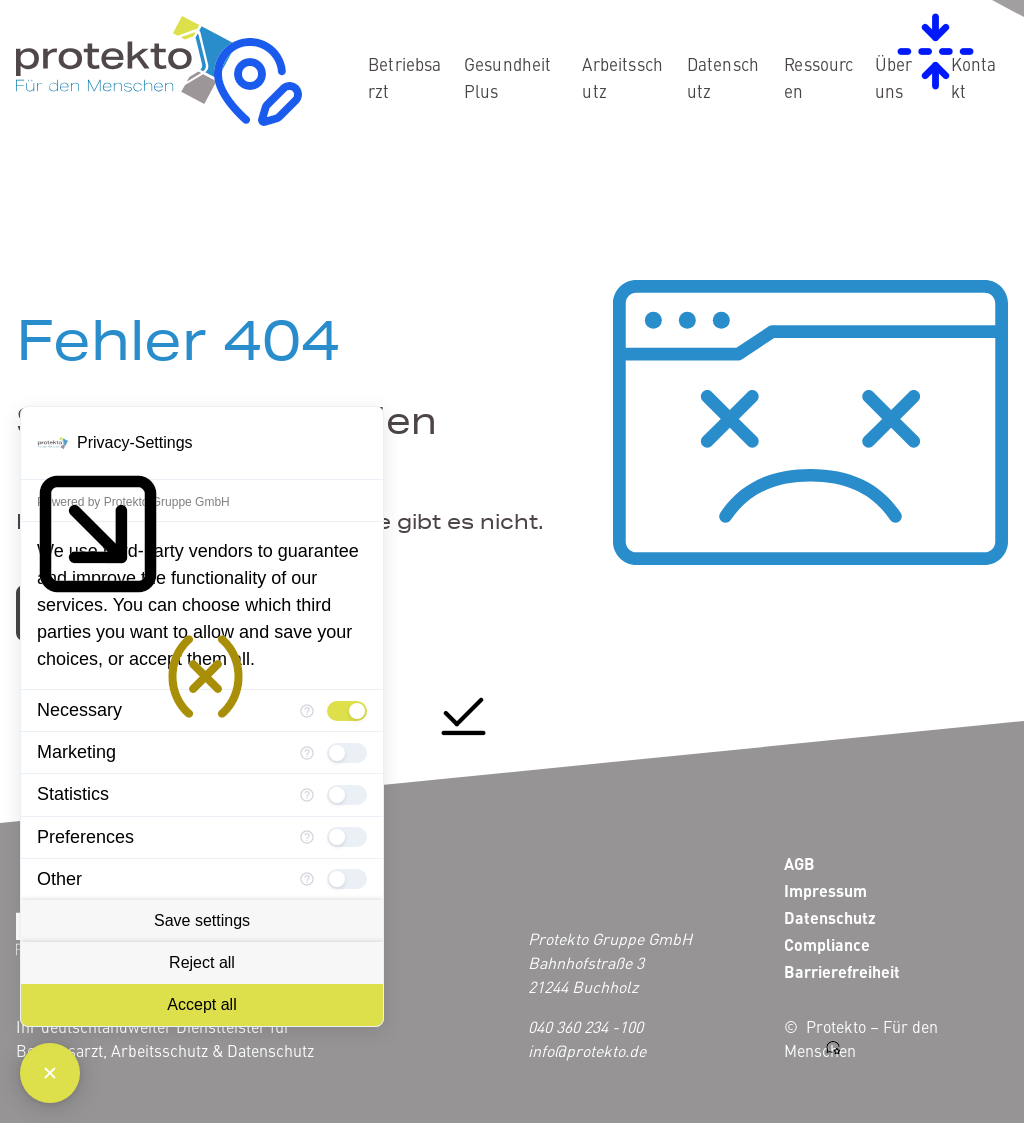 Image resolution: width=1024 pixels, height=1123 pixels. Describe the element at coordinates (833, 1047) in the screenshot. I see `mark a conversation as favorite` at that location.